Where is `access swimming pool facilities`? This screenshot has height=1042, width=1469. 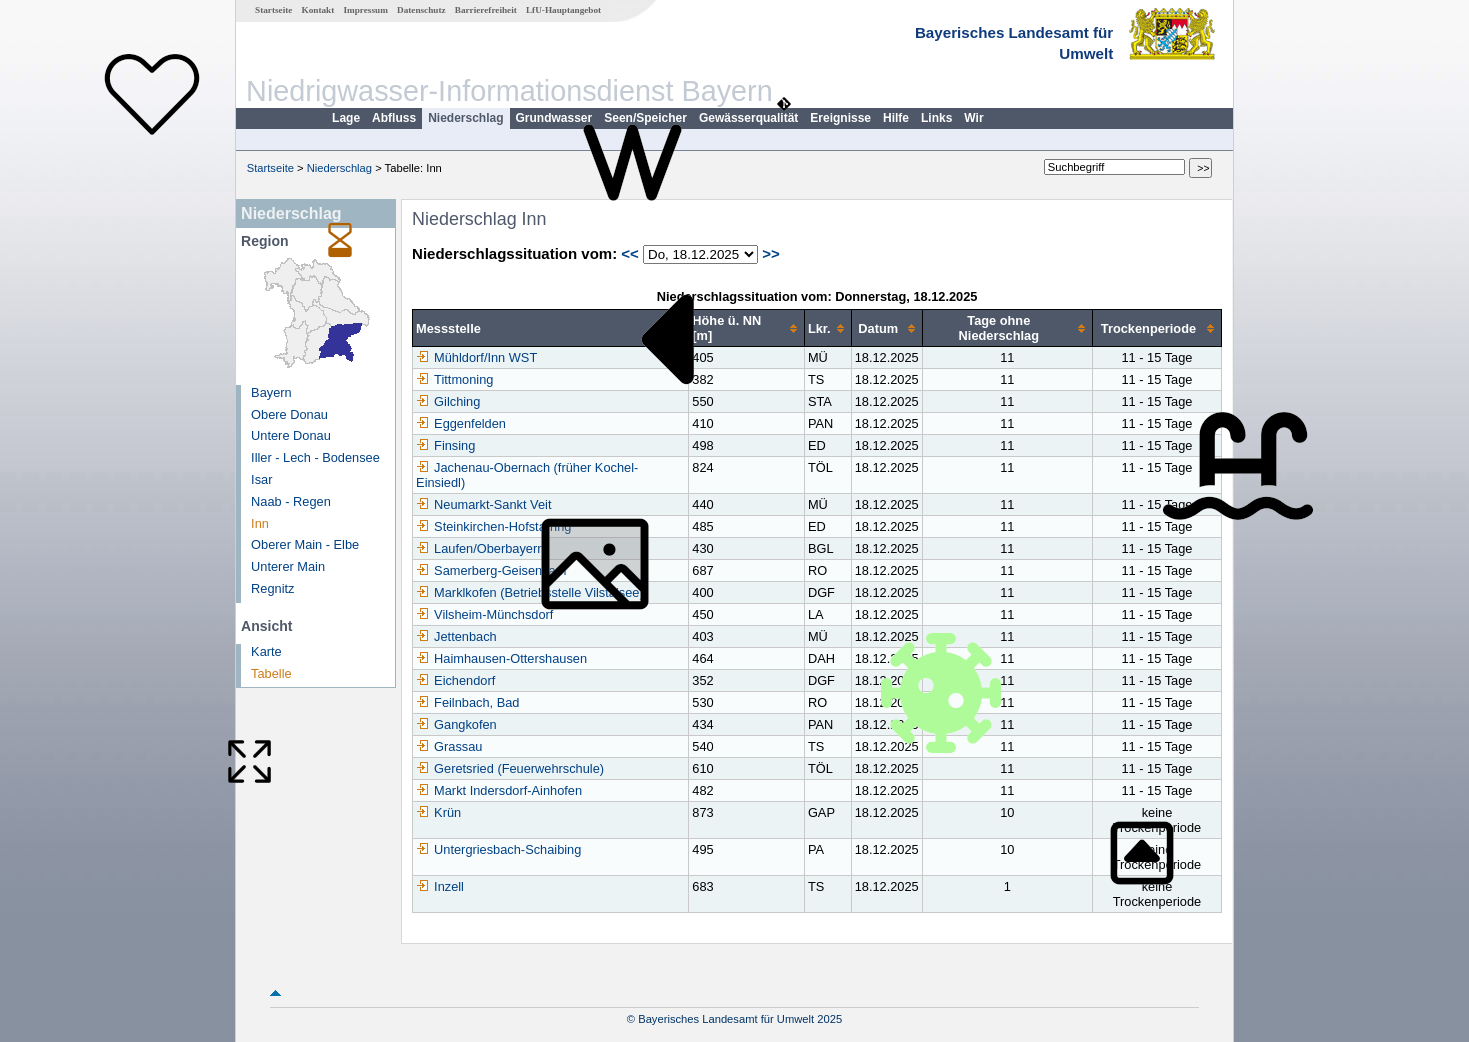 access swimming pool facilities is located at coordinates (1238, 466).